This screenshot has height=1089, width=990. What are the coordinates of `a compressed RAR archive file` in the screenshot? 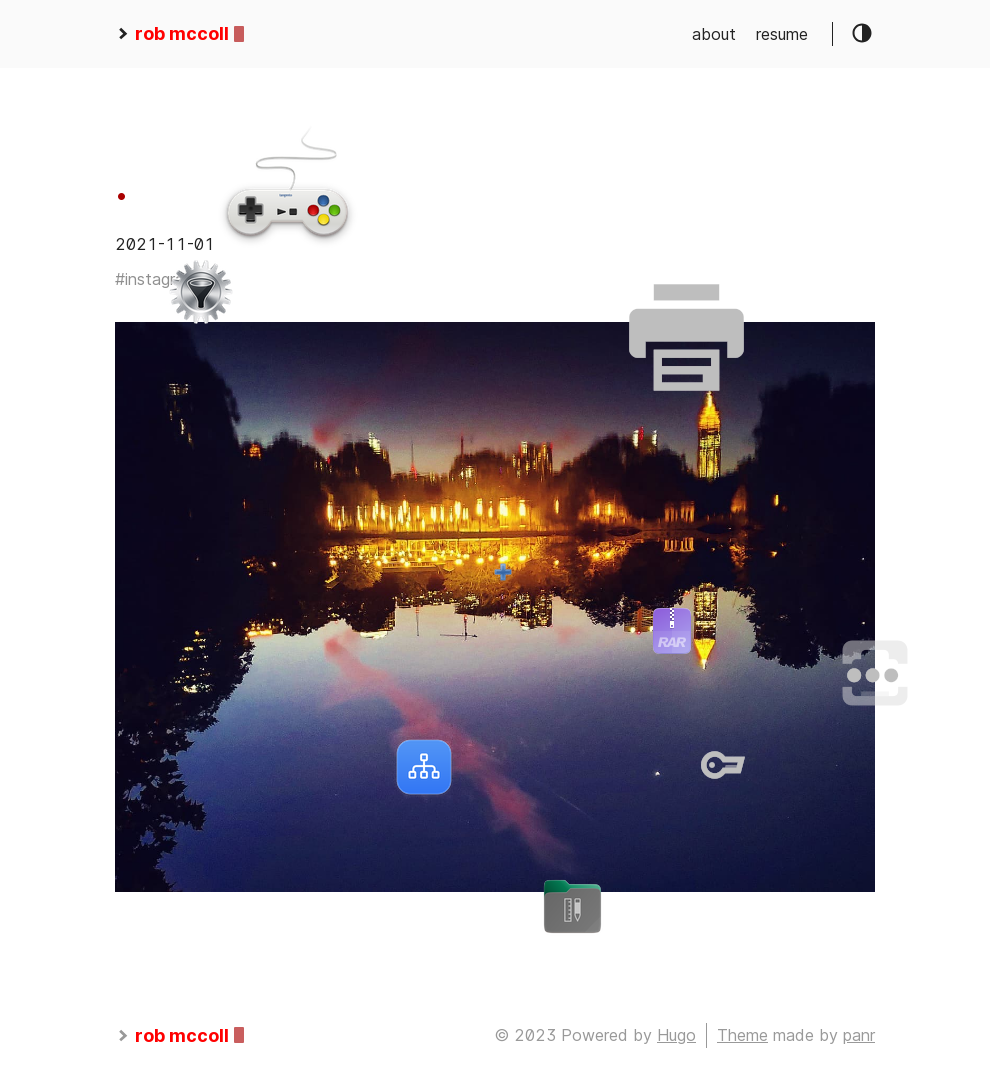 It's located at (672, 631).